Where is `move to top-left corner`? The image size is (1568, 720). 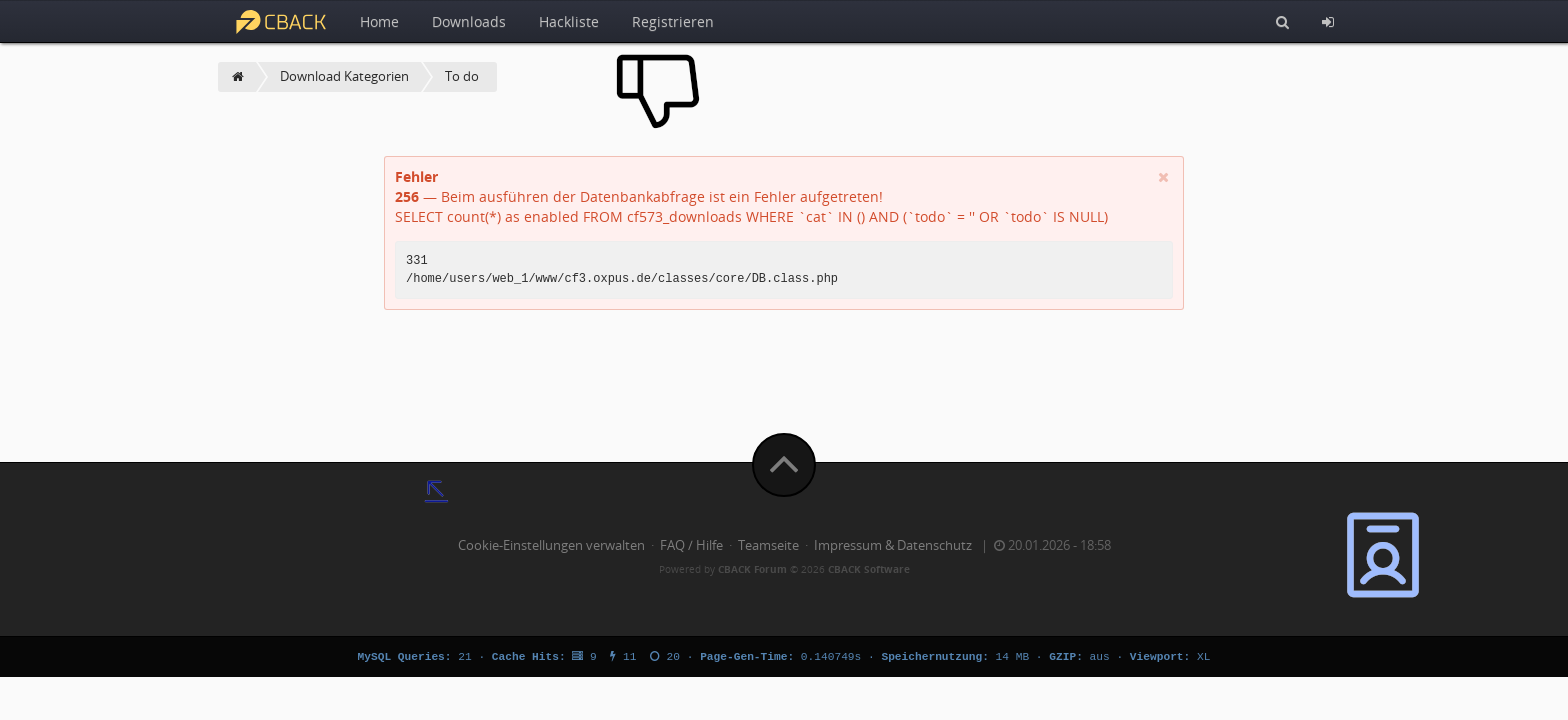 move to top-left corner is located at coordinates (435, 491).